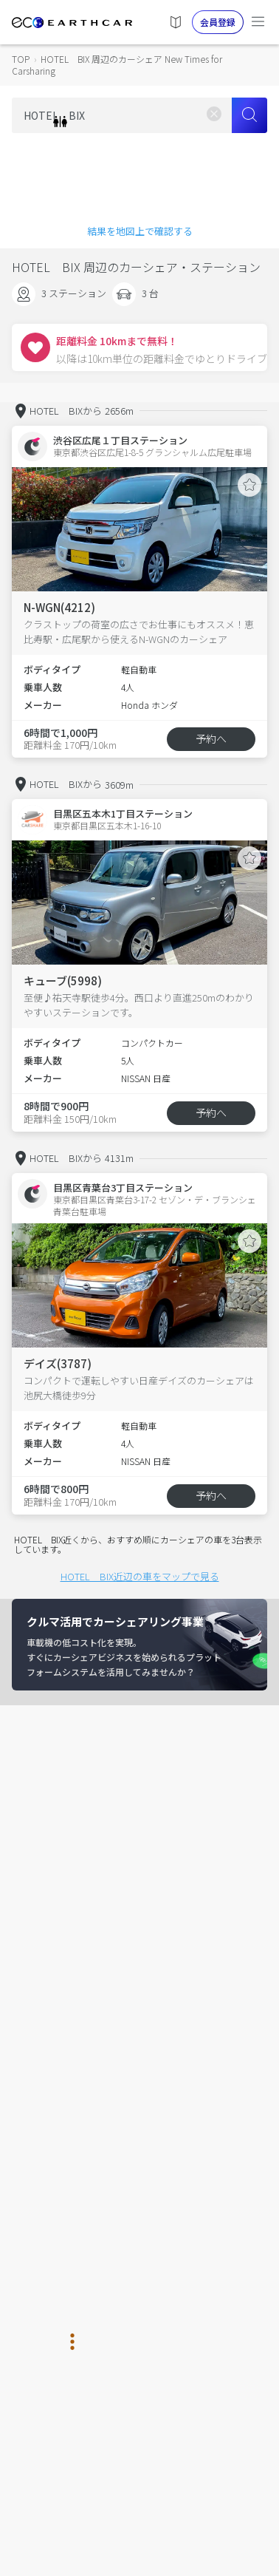 The height and width of the screenshot is (2576, 279). Describe the element at coordinates (60, 121) in the screenshot. I see `locate nearby restrooms` at that location.